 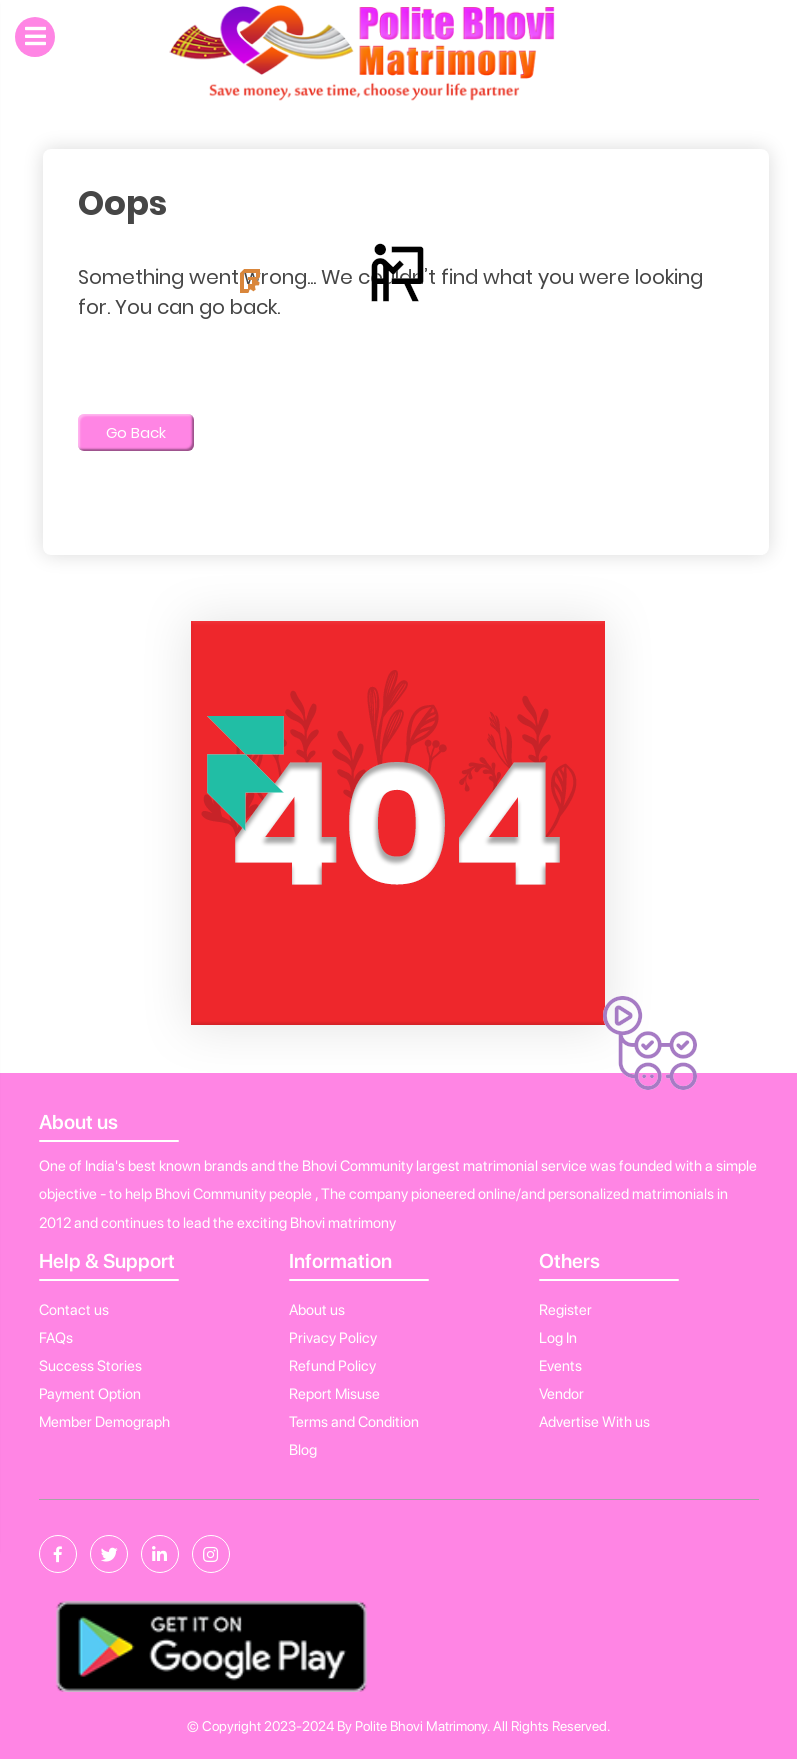 What do you see at coordinates (250, 281) in the screenshot?
I see `open FreeCAD application` at bounding box center [250, 281].